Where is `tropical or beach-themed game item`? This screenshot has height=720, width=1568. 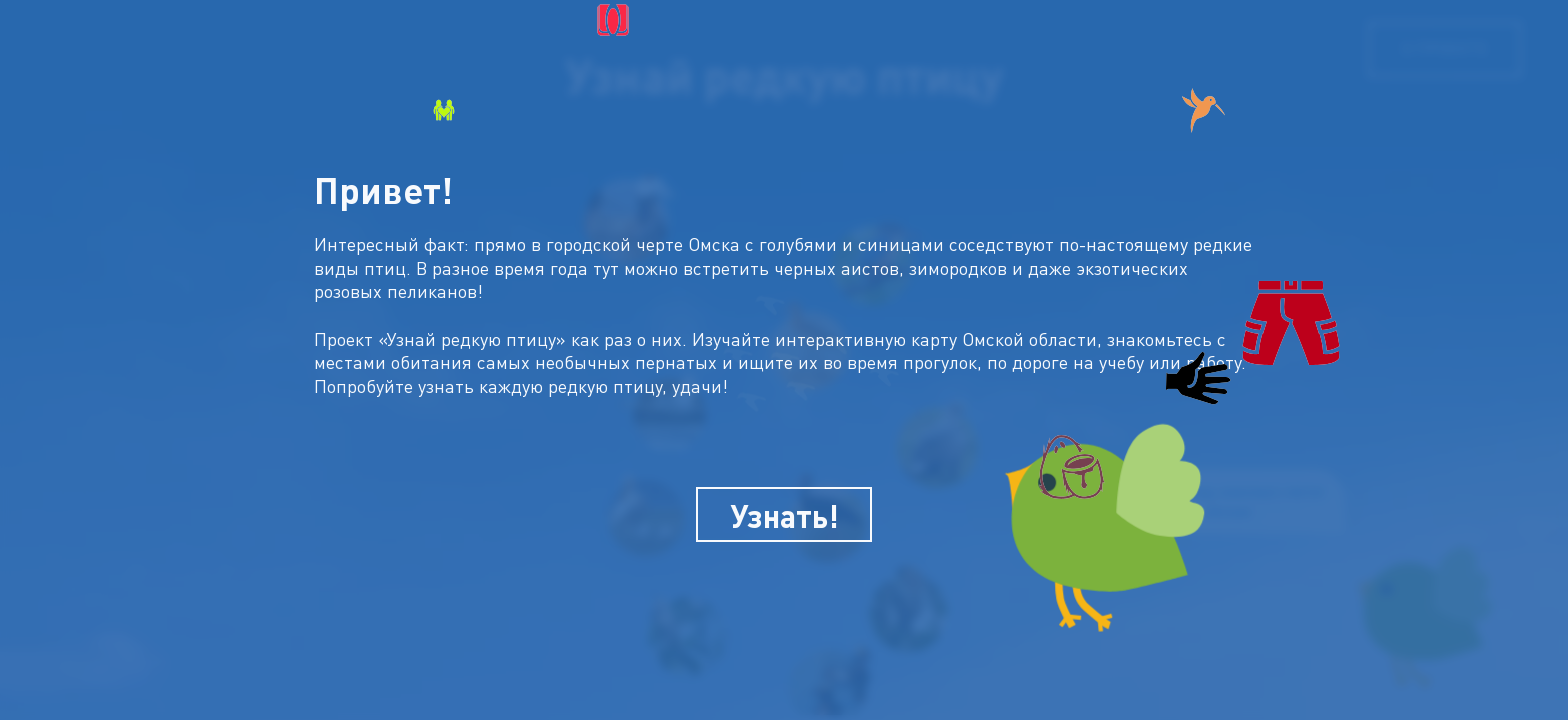
tropical or beach-themed game item is located at coordinates (1072, 467).